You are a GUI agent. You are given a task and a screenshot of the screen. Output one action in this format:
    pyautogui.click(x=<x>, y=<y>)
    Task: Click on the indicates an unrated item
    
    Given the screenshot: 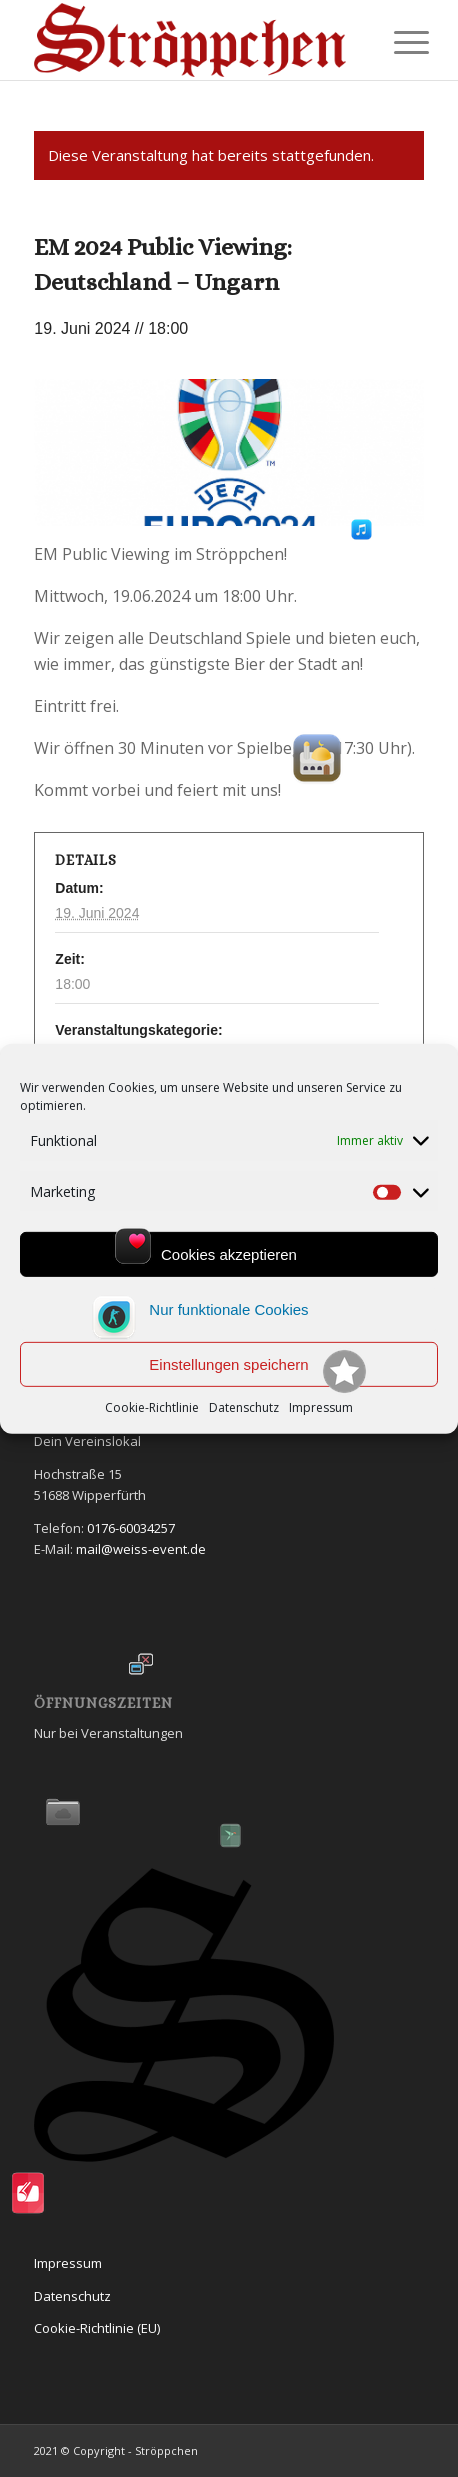 What is the action you would take?
    pyautogui.click(x=344, y=1371)
    